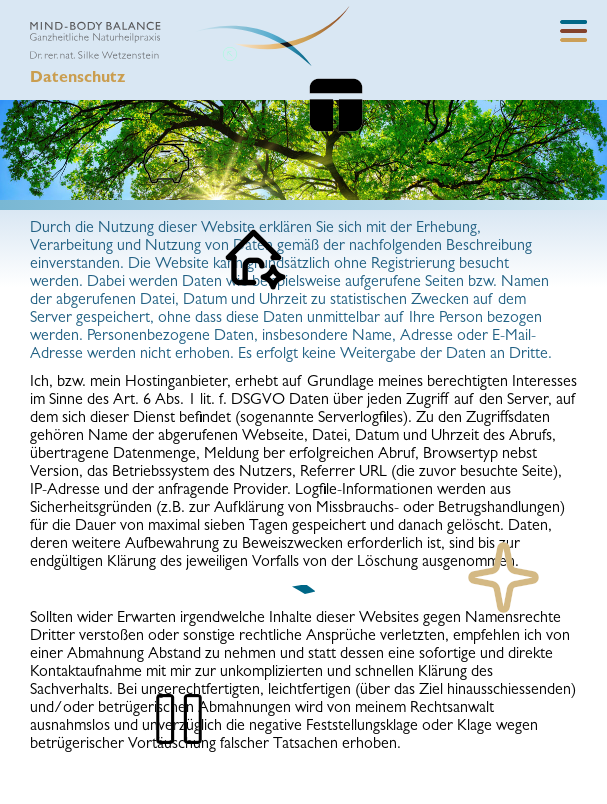 The width and height of the screenshot is (607, 804). What do you see at coordinates (253, 257) in the screenshot?
I see `access smart home features` at bounding box center [253, 257].